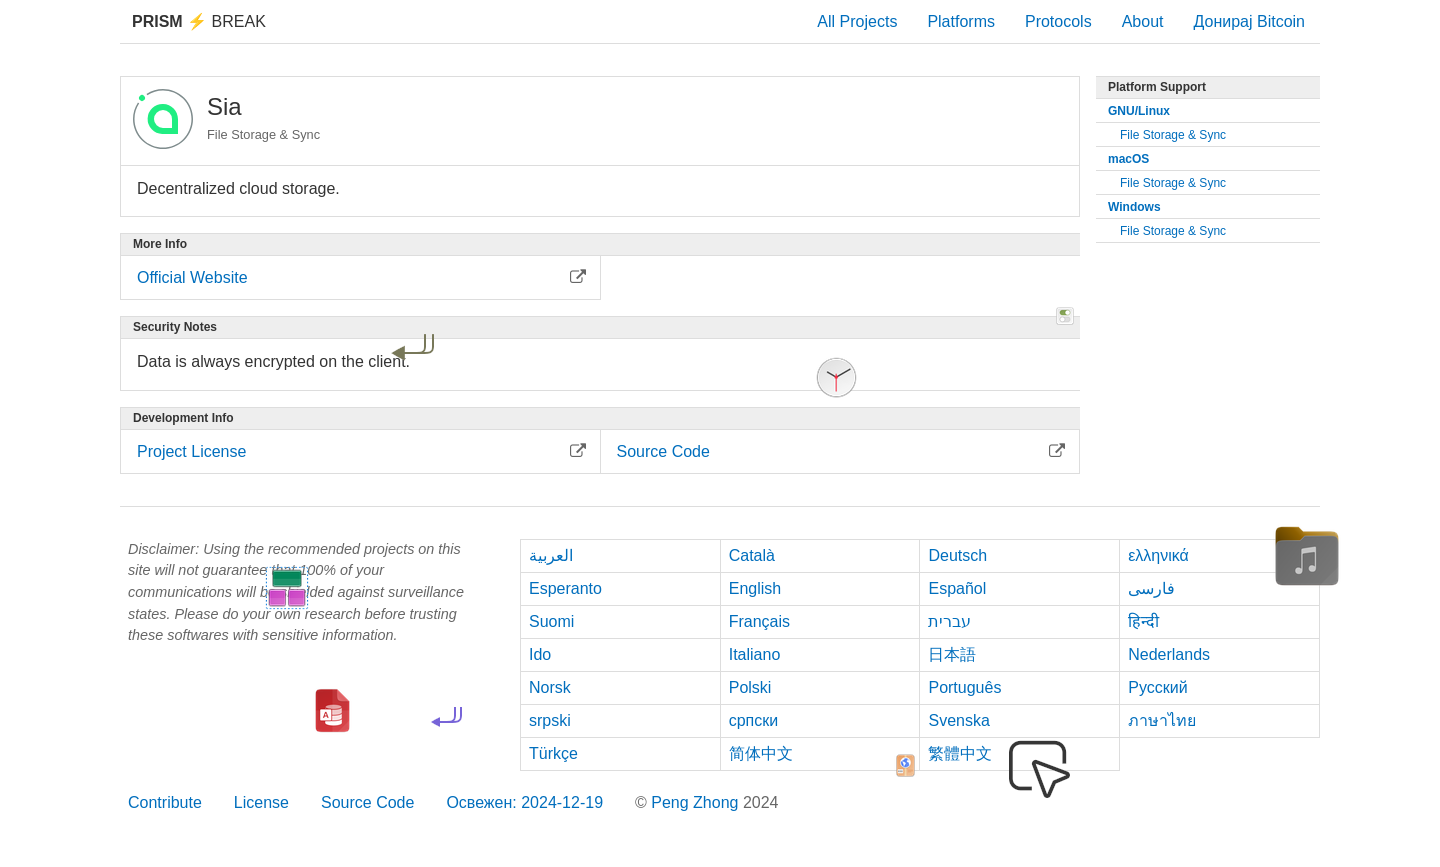 This screenshot has height=867, width=1440. What do you see at coordinates (1065, 316) in the screenshot?
I see `open desktop preferences or settings` at bounding box center [1065, 316].